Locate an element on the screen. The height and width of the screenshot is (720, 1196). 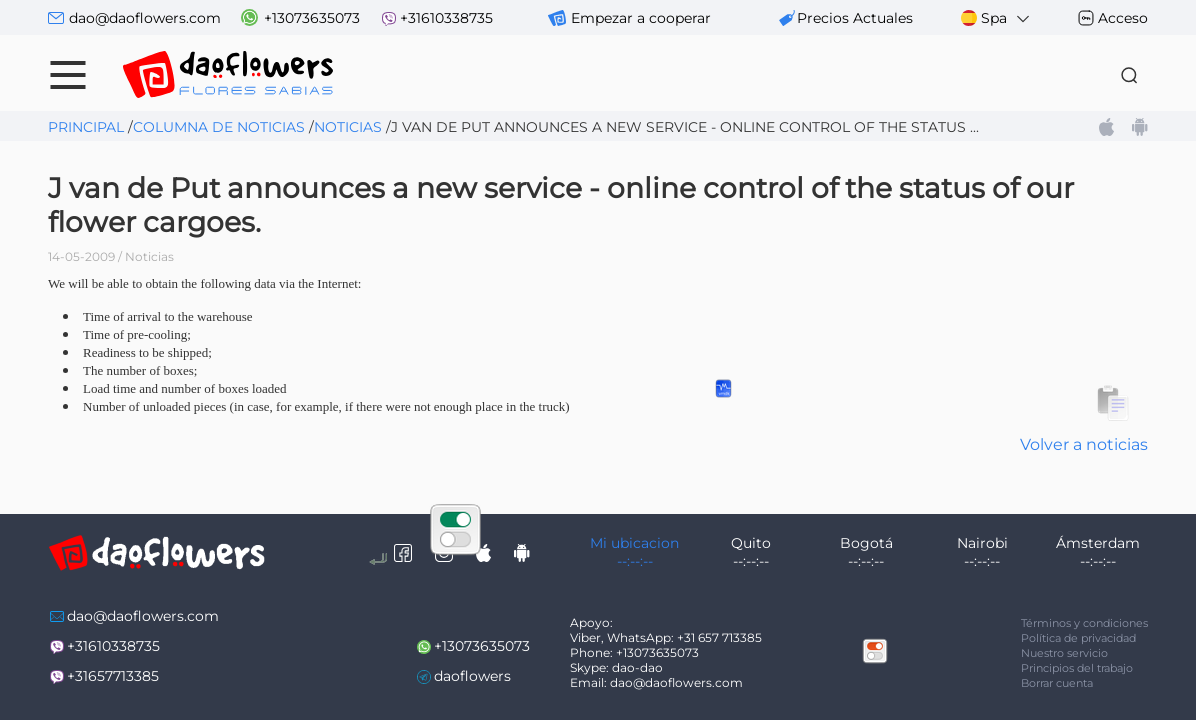
open system tweaks or settings customization is located at coordinates (875, 651).